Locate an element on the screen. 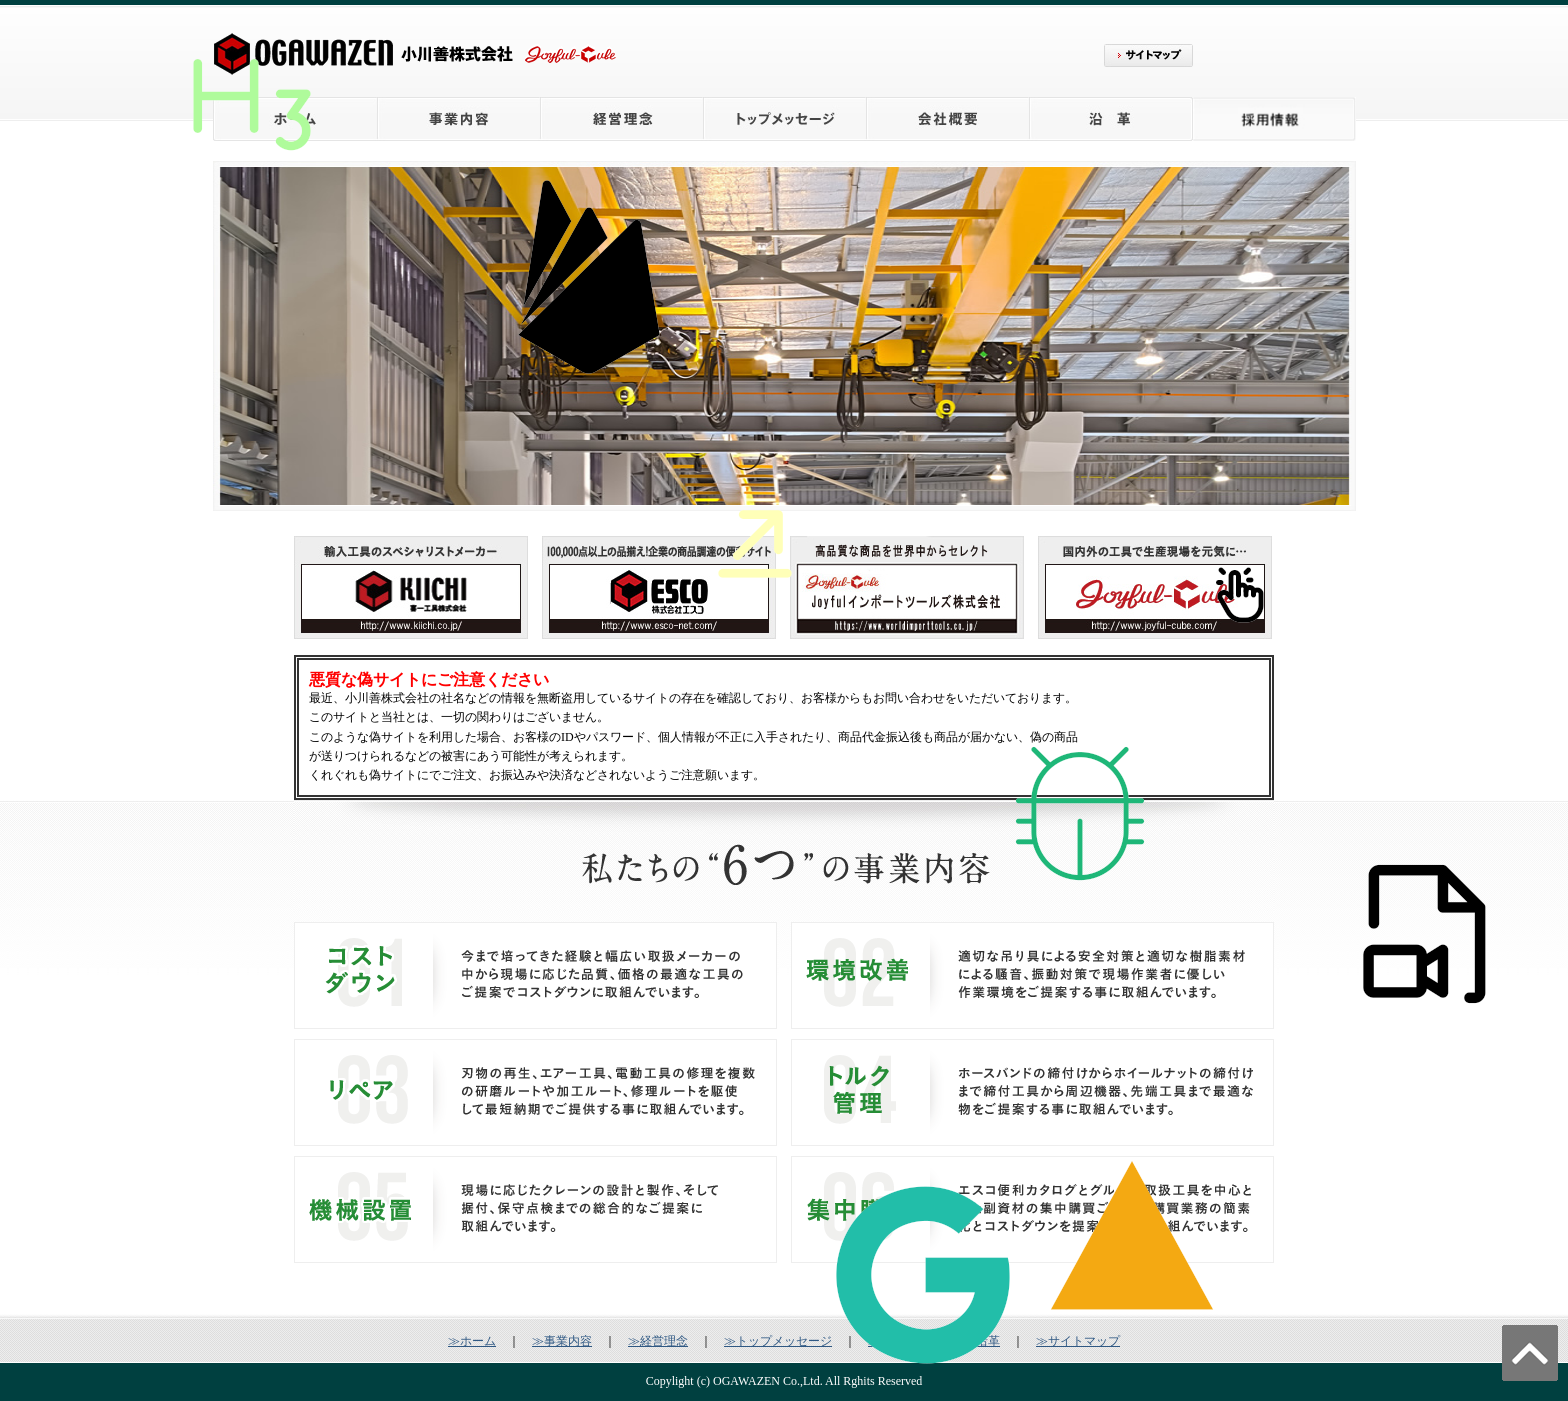 The width and height of the screenshot is (1568, 1401). report a bug or issue is located at coordinates (1080, 811).